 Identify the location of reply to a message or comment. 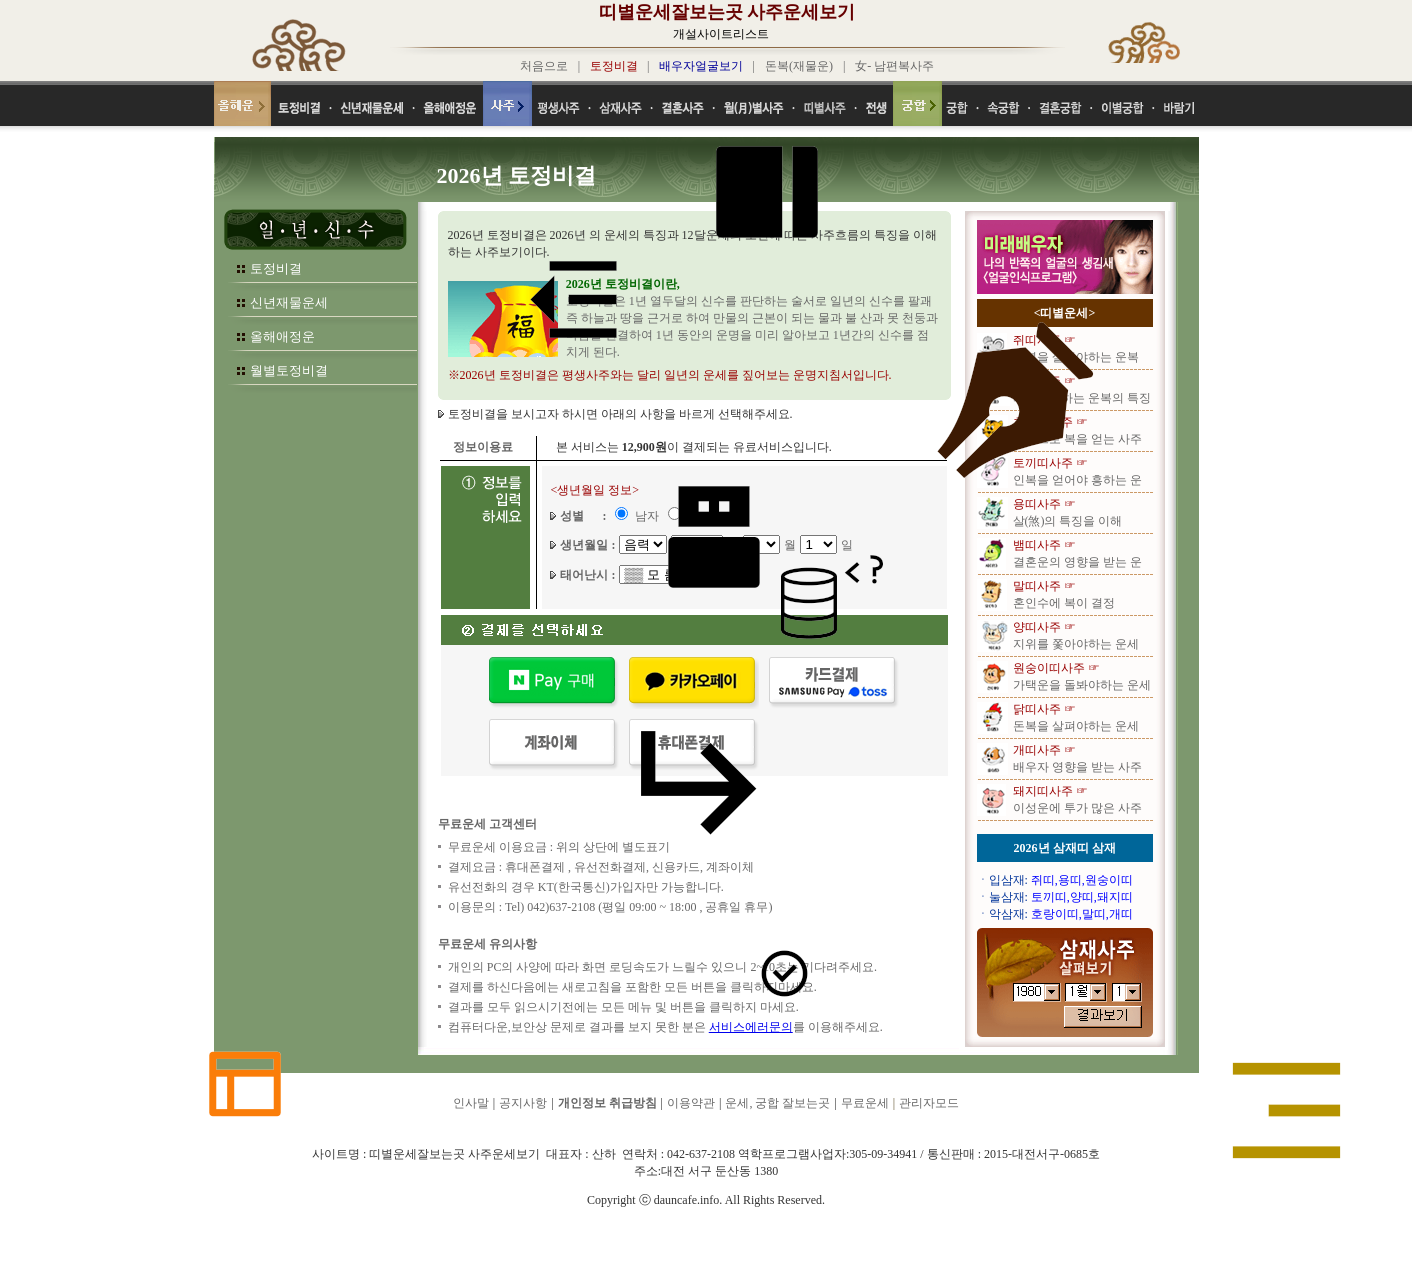
(691, 781).